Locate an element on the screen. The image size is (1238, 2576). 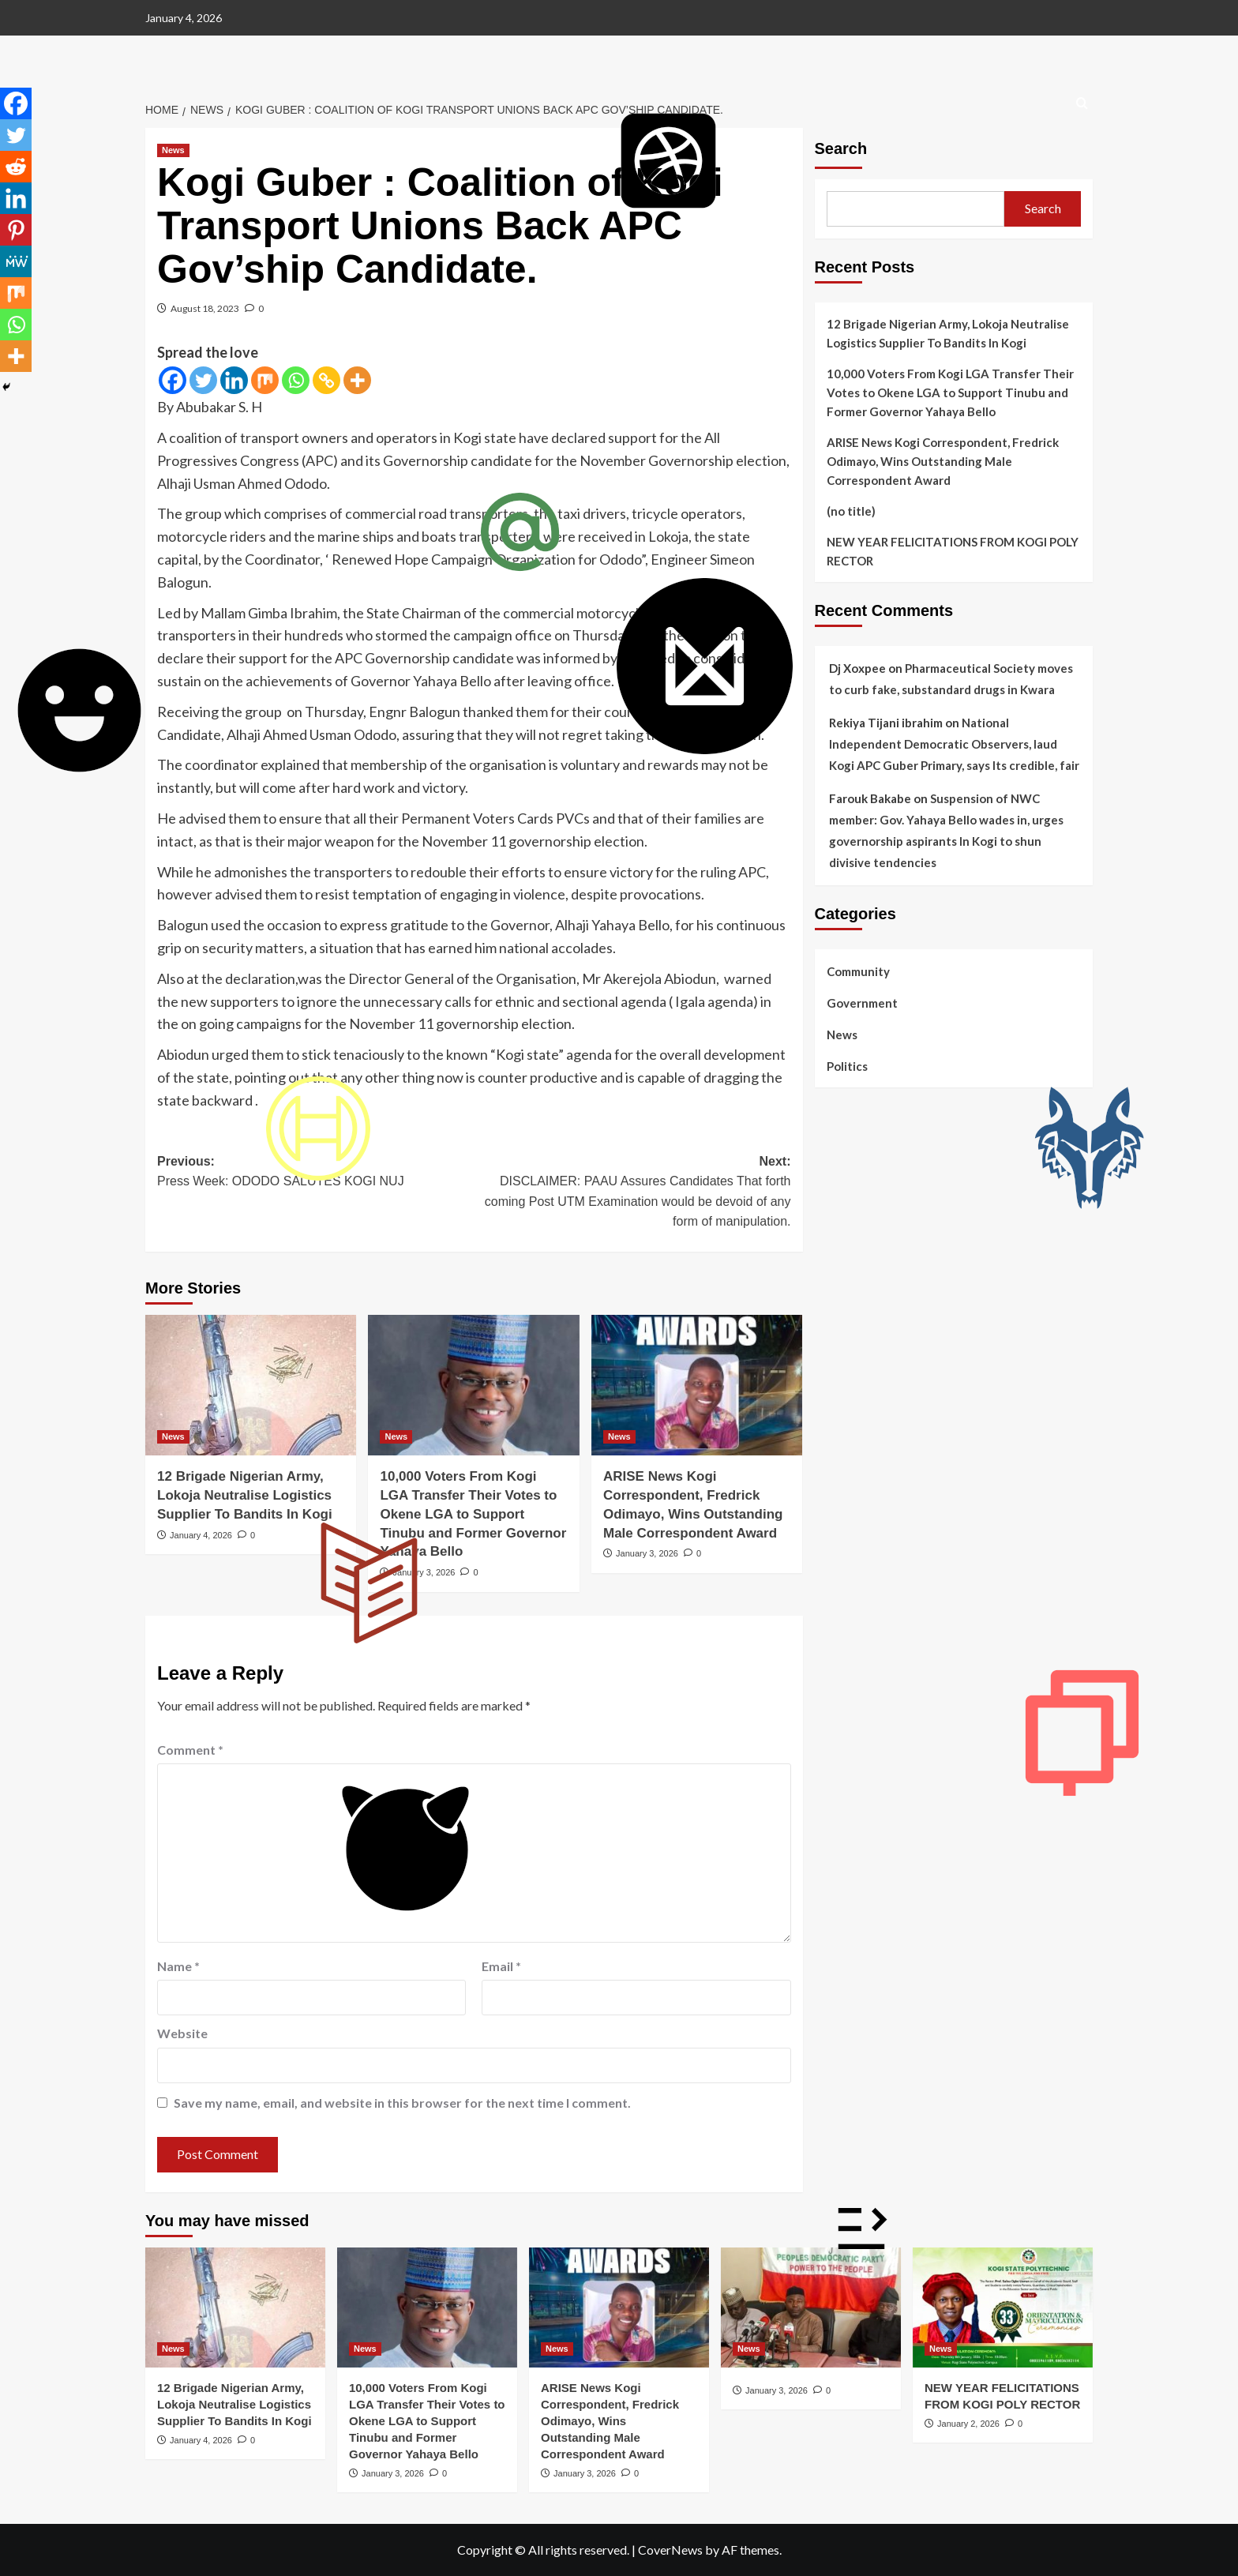
bosch brand or product identifier is located at coordinates (318, 1128).